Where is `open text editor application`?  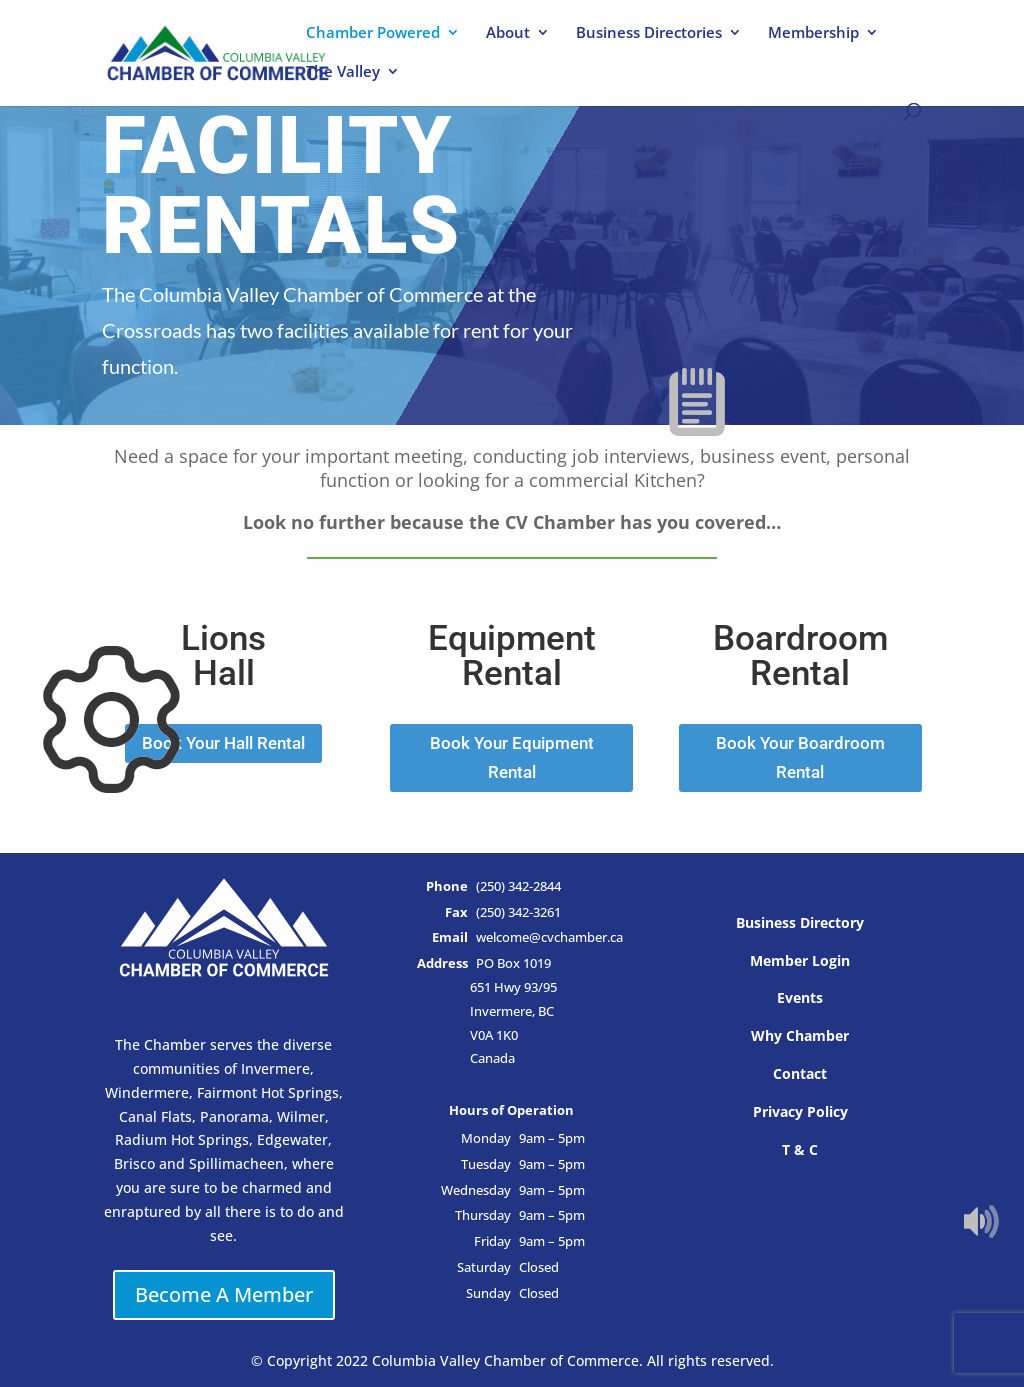
open text editor application is located at coordinates (695, 402).